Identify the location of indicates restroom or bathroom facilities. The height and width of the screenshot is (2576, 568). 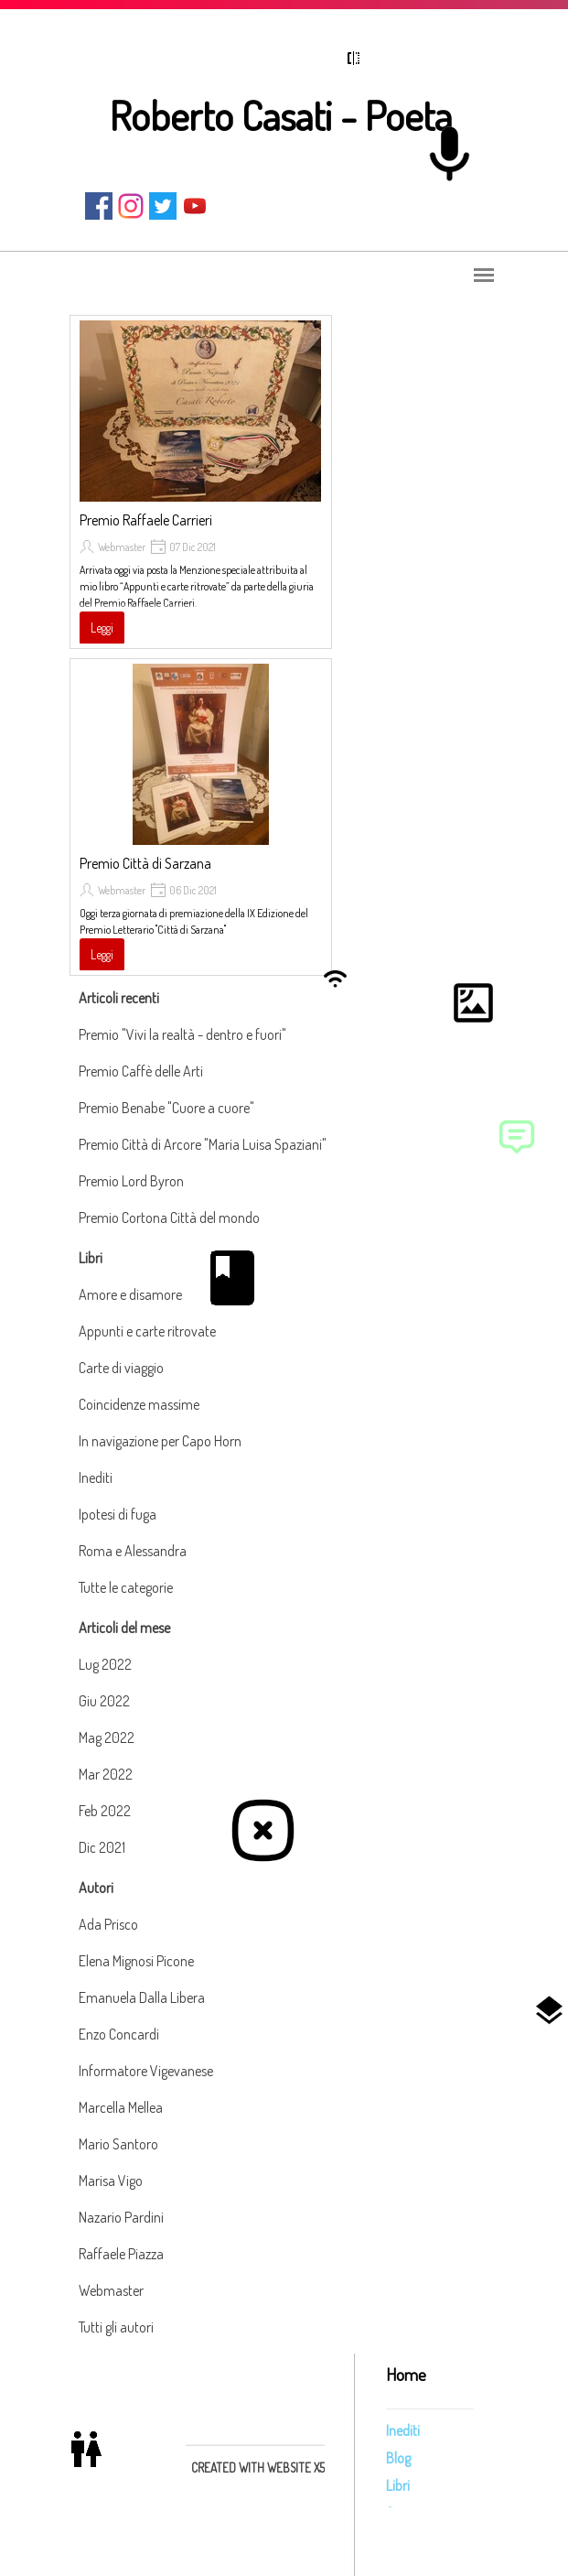
(85, 2449).